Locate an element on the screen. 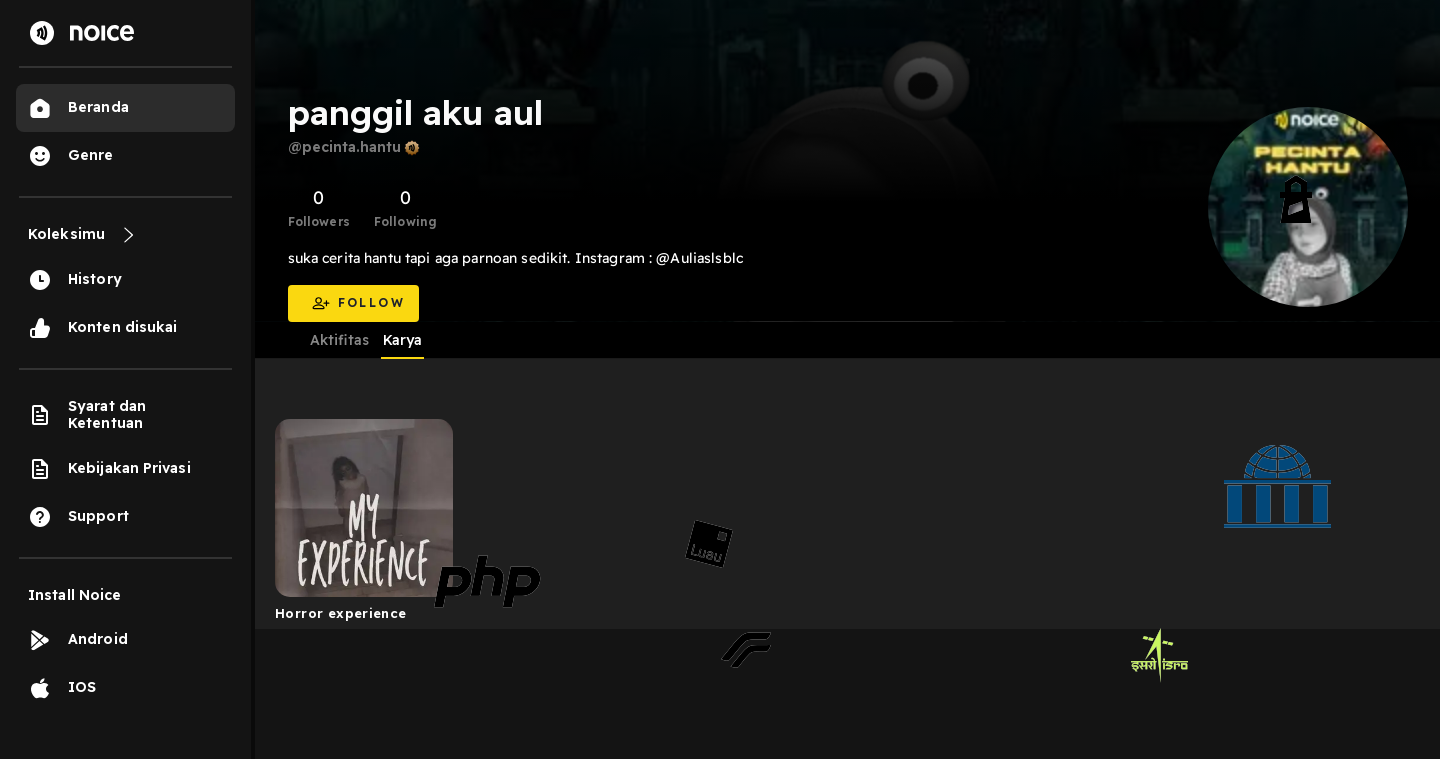  indicates PHP programming language is located at coordinates (487, 585).